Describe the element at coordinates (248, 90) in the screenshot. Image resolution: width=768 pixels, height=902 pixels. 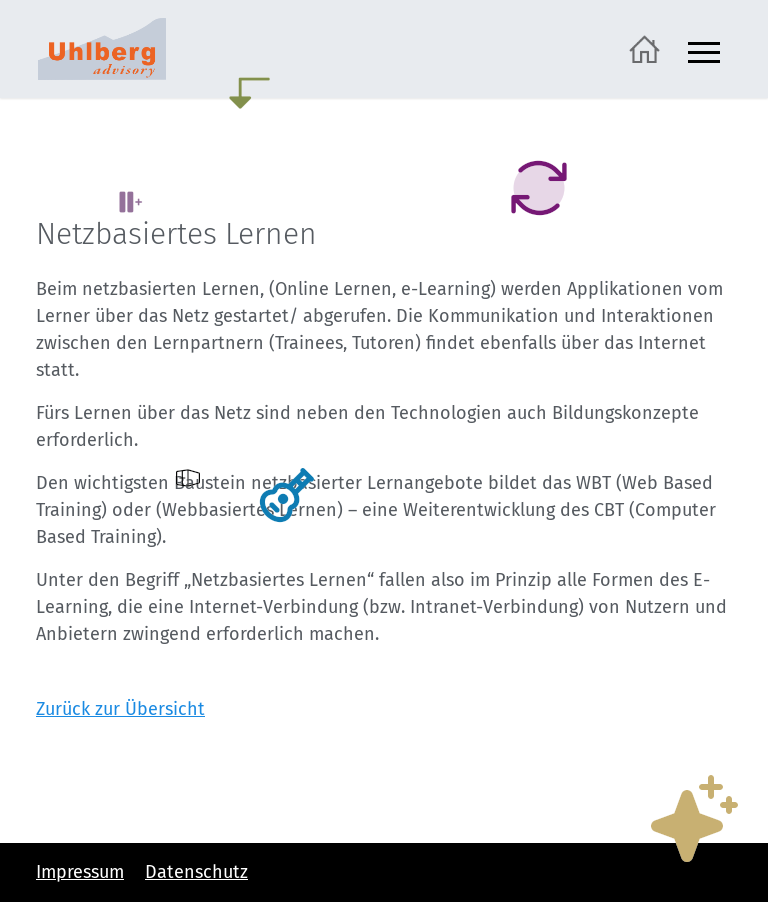
I see `go back and down in navigation` at that location.